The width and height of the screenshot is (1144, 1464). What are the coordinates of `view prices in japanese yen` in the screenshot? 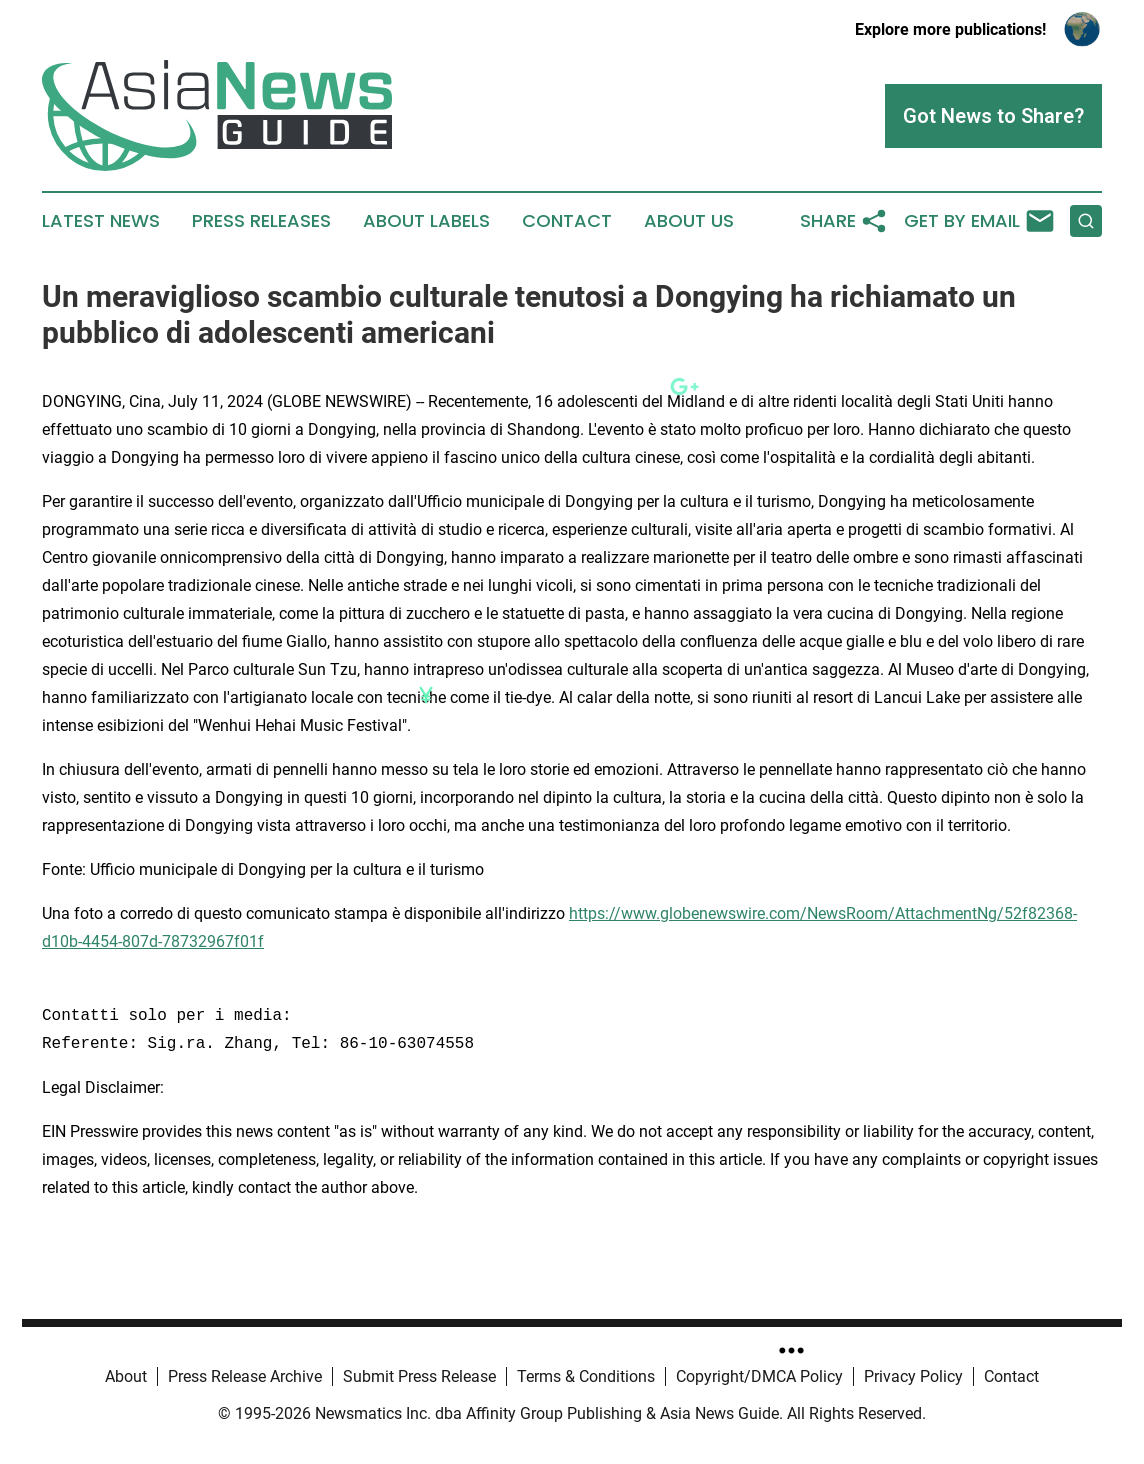 It's located at (426, 695).